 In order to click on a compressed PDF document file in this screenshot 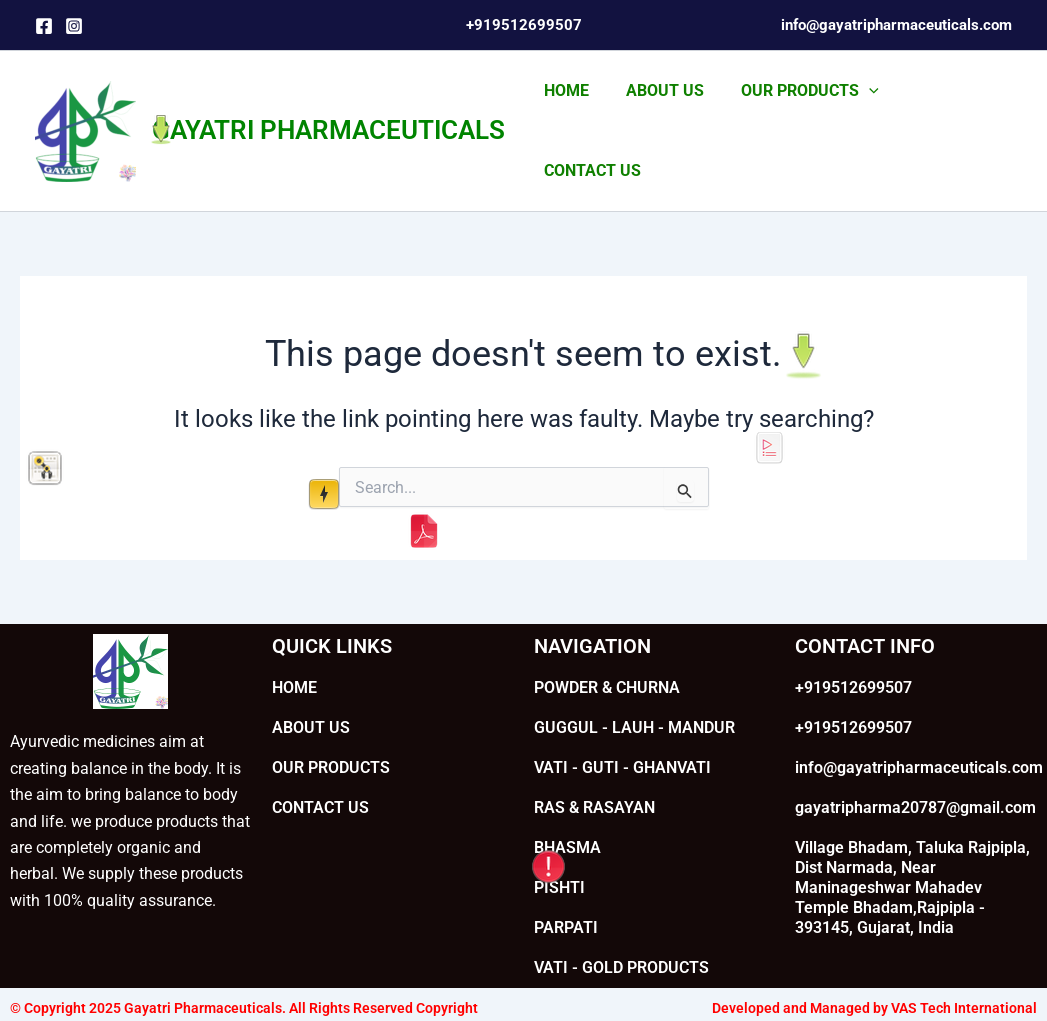, I will do `click(424, 531)`.